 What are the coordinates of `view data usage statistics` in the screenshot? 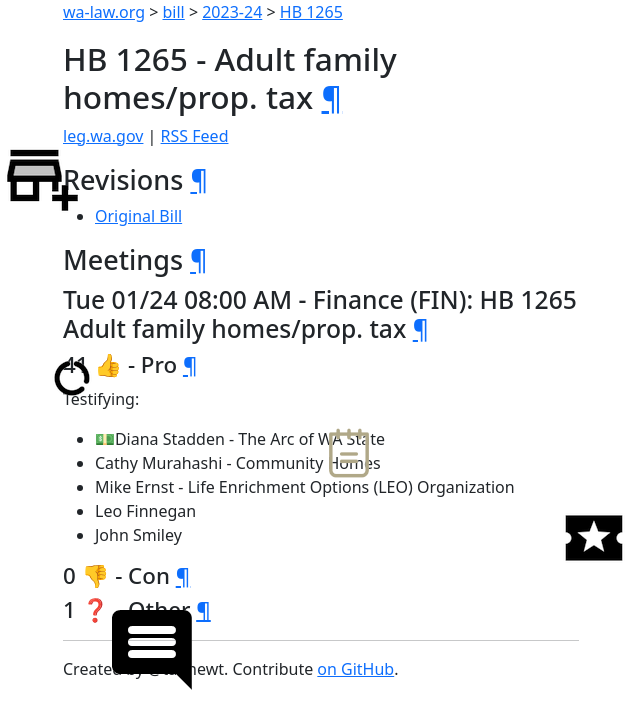 It's located at (72, 378).